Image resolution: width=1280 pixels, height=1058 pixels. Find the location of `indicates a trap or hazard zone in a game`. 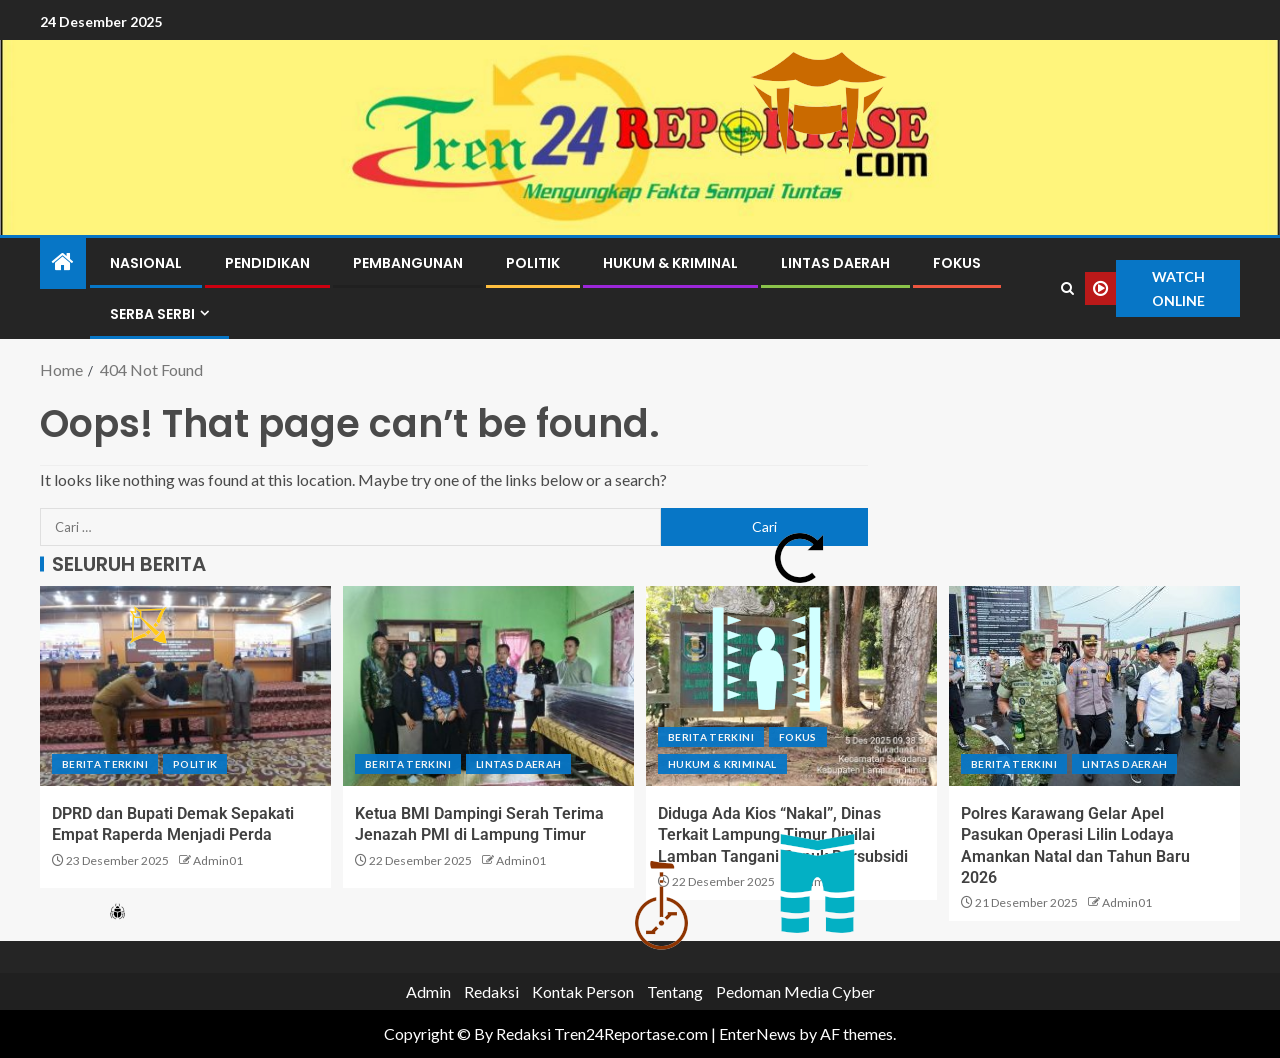

indicates a trap or hazard zone in a game is located at coordinates (766, 657).